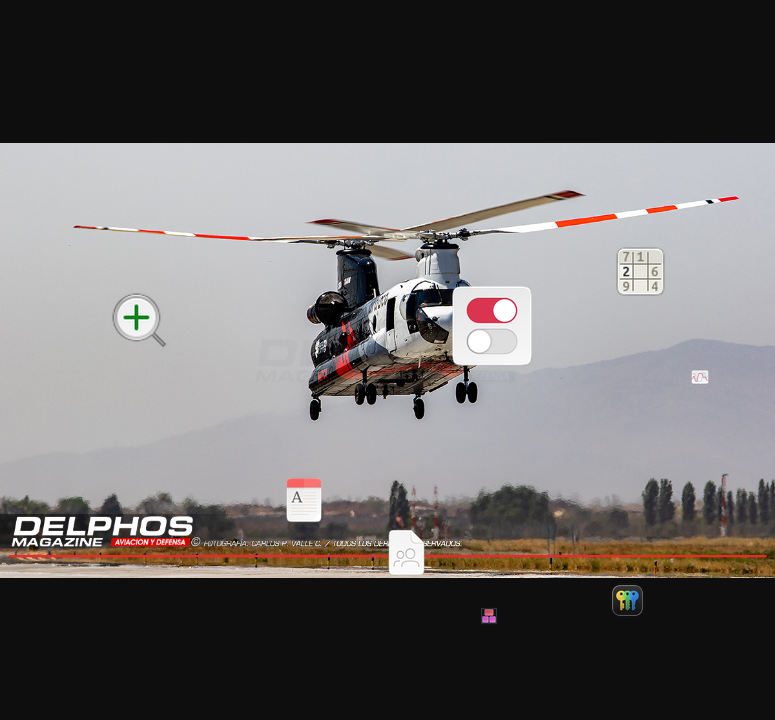 This screenshot has width=775, height=720. I want to click on open sudoku puzzle game, so click(640, 271).